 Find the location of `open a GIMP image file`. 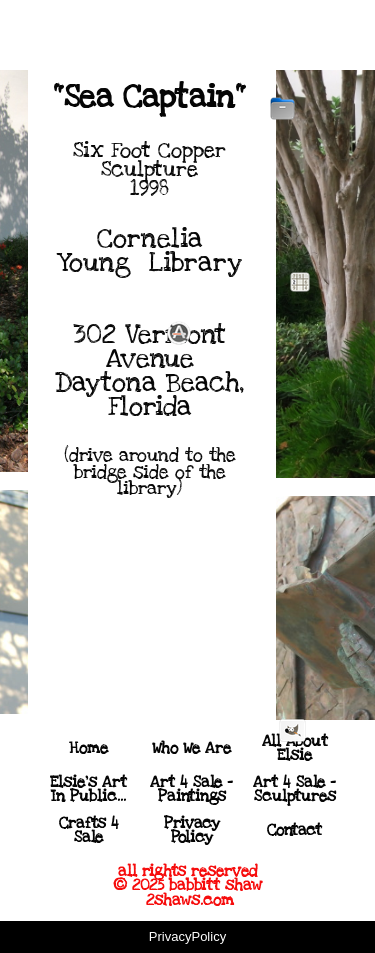

open a GIMP image file is located at coordinates (292, 729).